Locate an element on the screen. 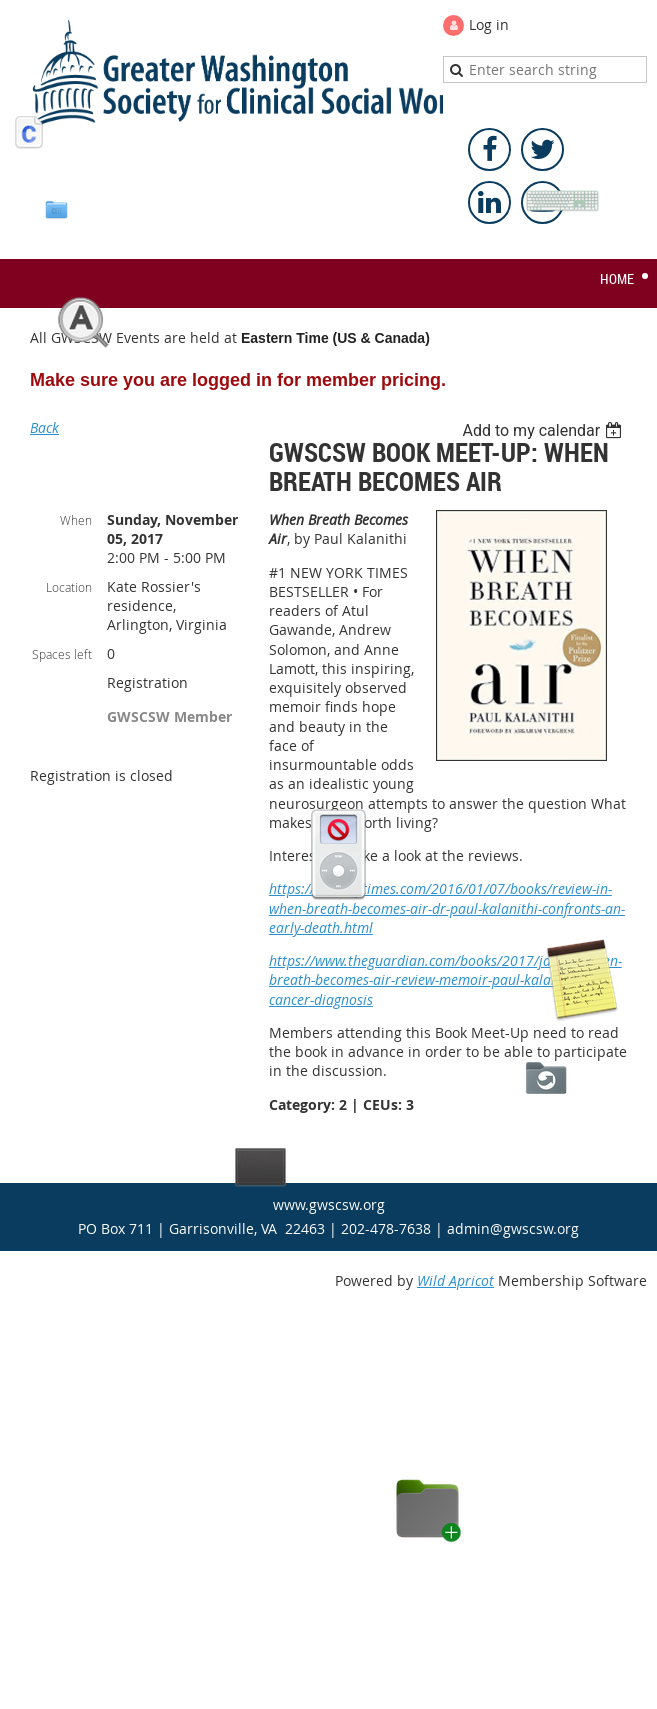  folder containing portable applications is located at coordinates (546, 1079).